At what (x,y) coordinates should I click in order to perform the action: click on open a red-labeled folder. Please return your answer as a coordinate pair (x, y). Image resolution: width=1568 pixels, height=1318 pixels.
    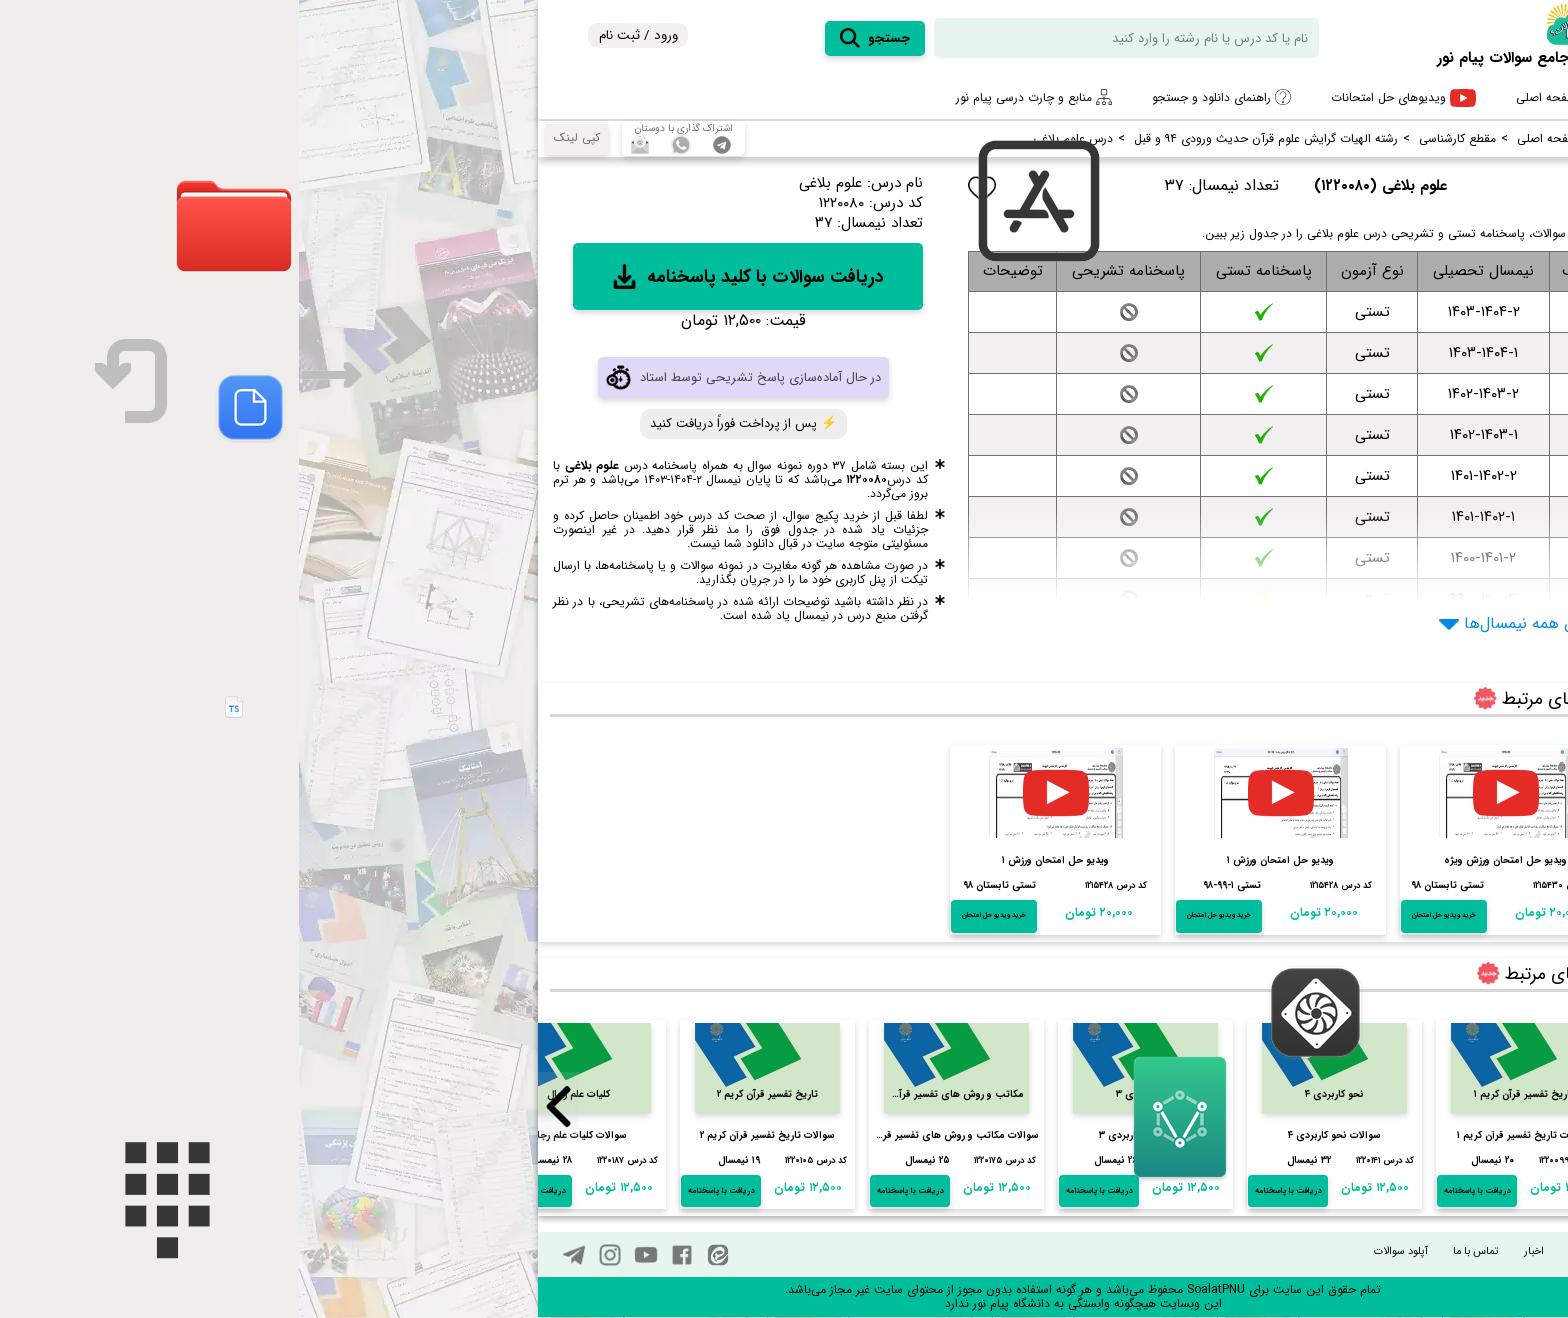
    Looking at the image, I should click on (234, 226).